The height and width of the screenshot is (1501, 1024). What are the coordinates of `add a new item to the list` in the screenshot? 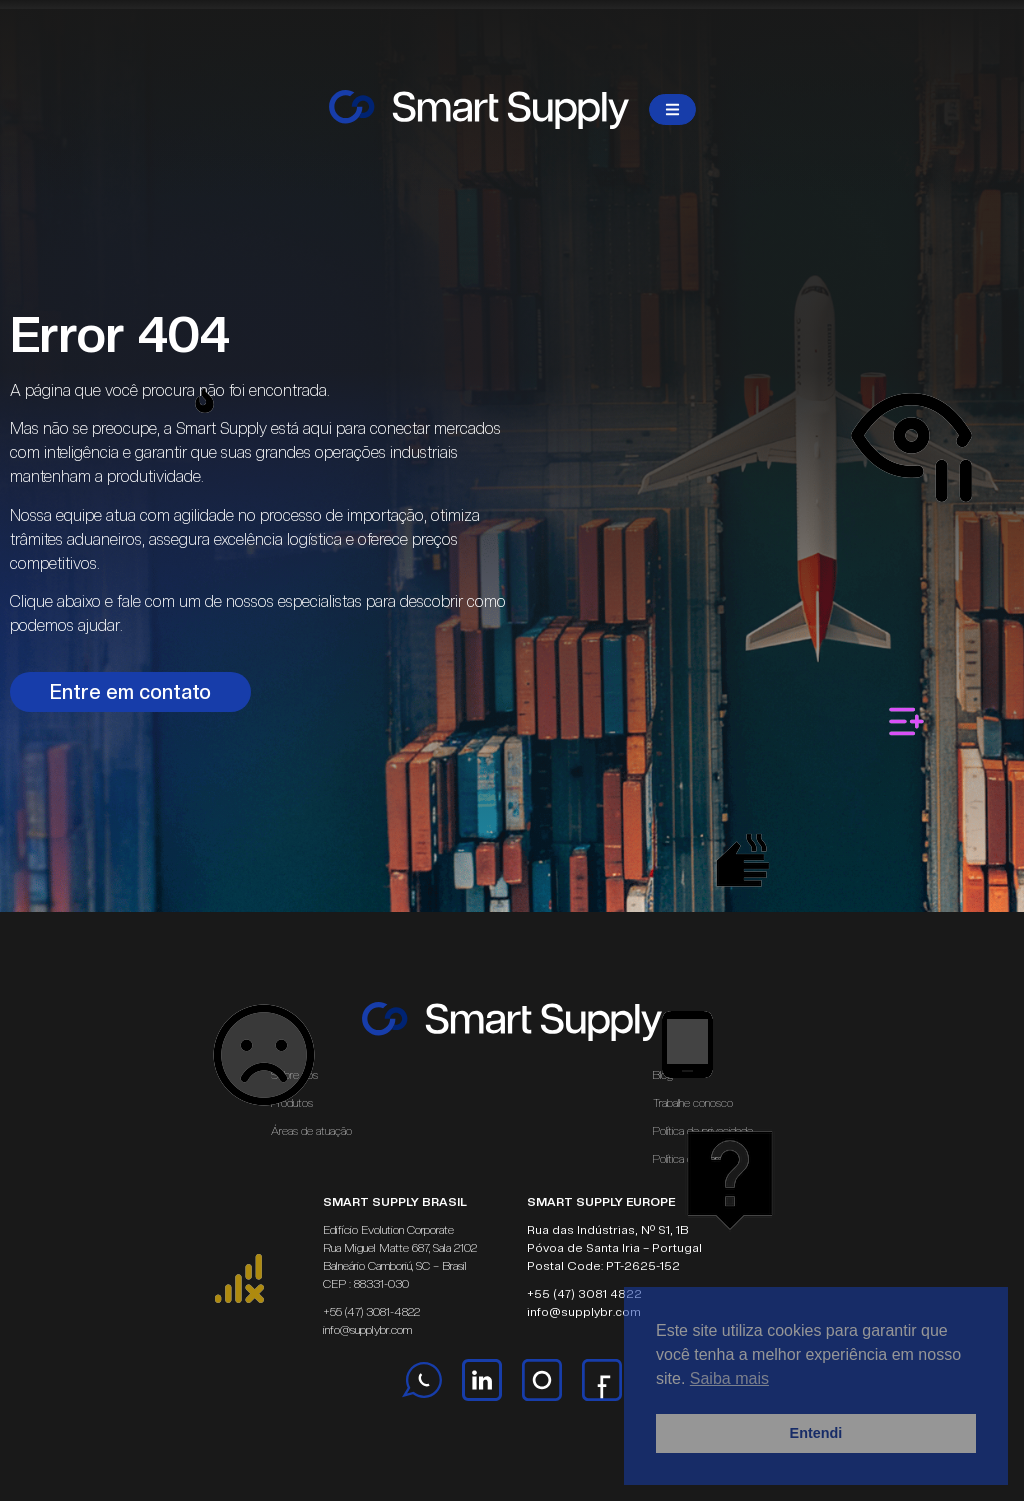 It's located at (906, 721).